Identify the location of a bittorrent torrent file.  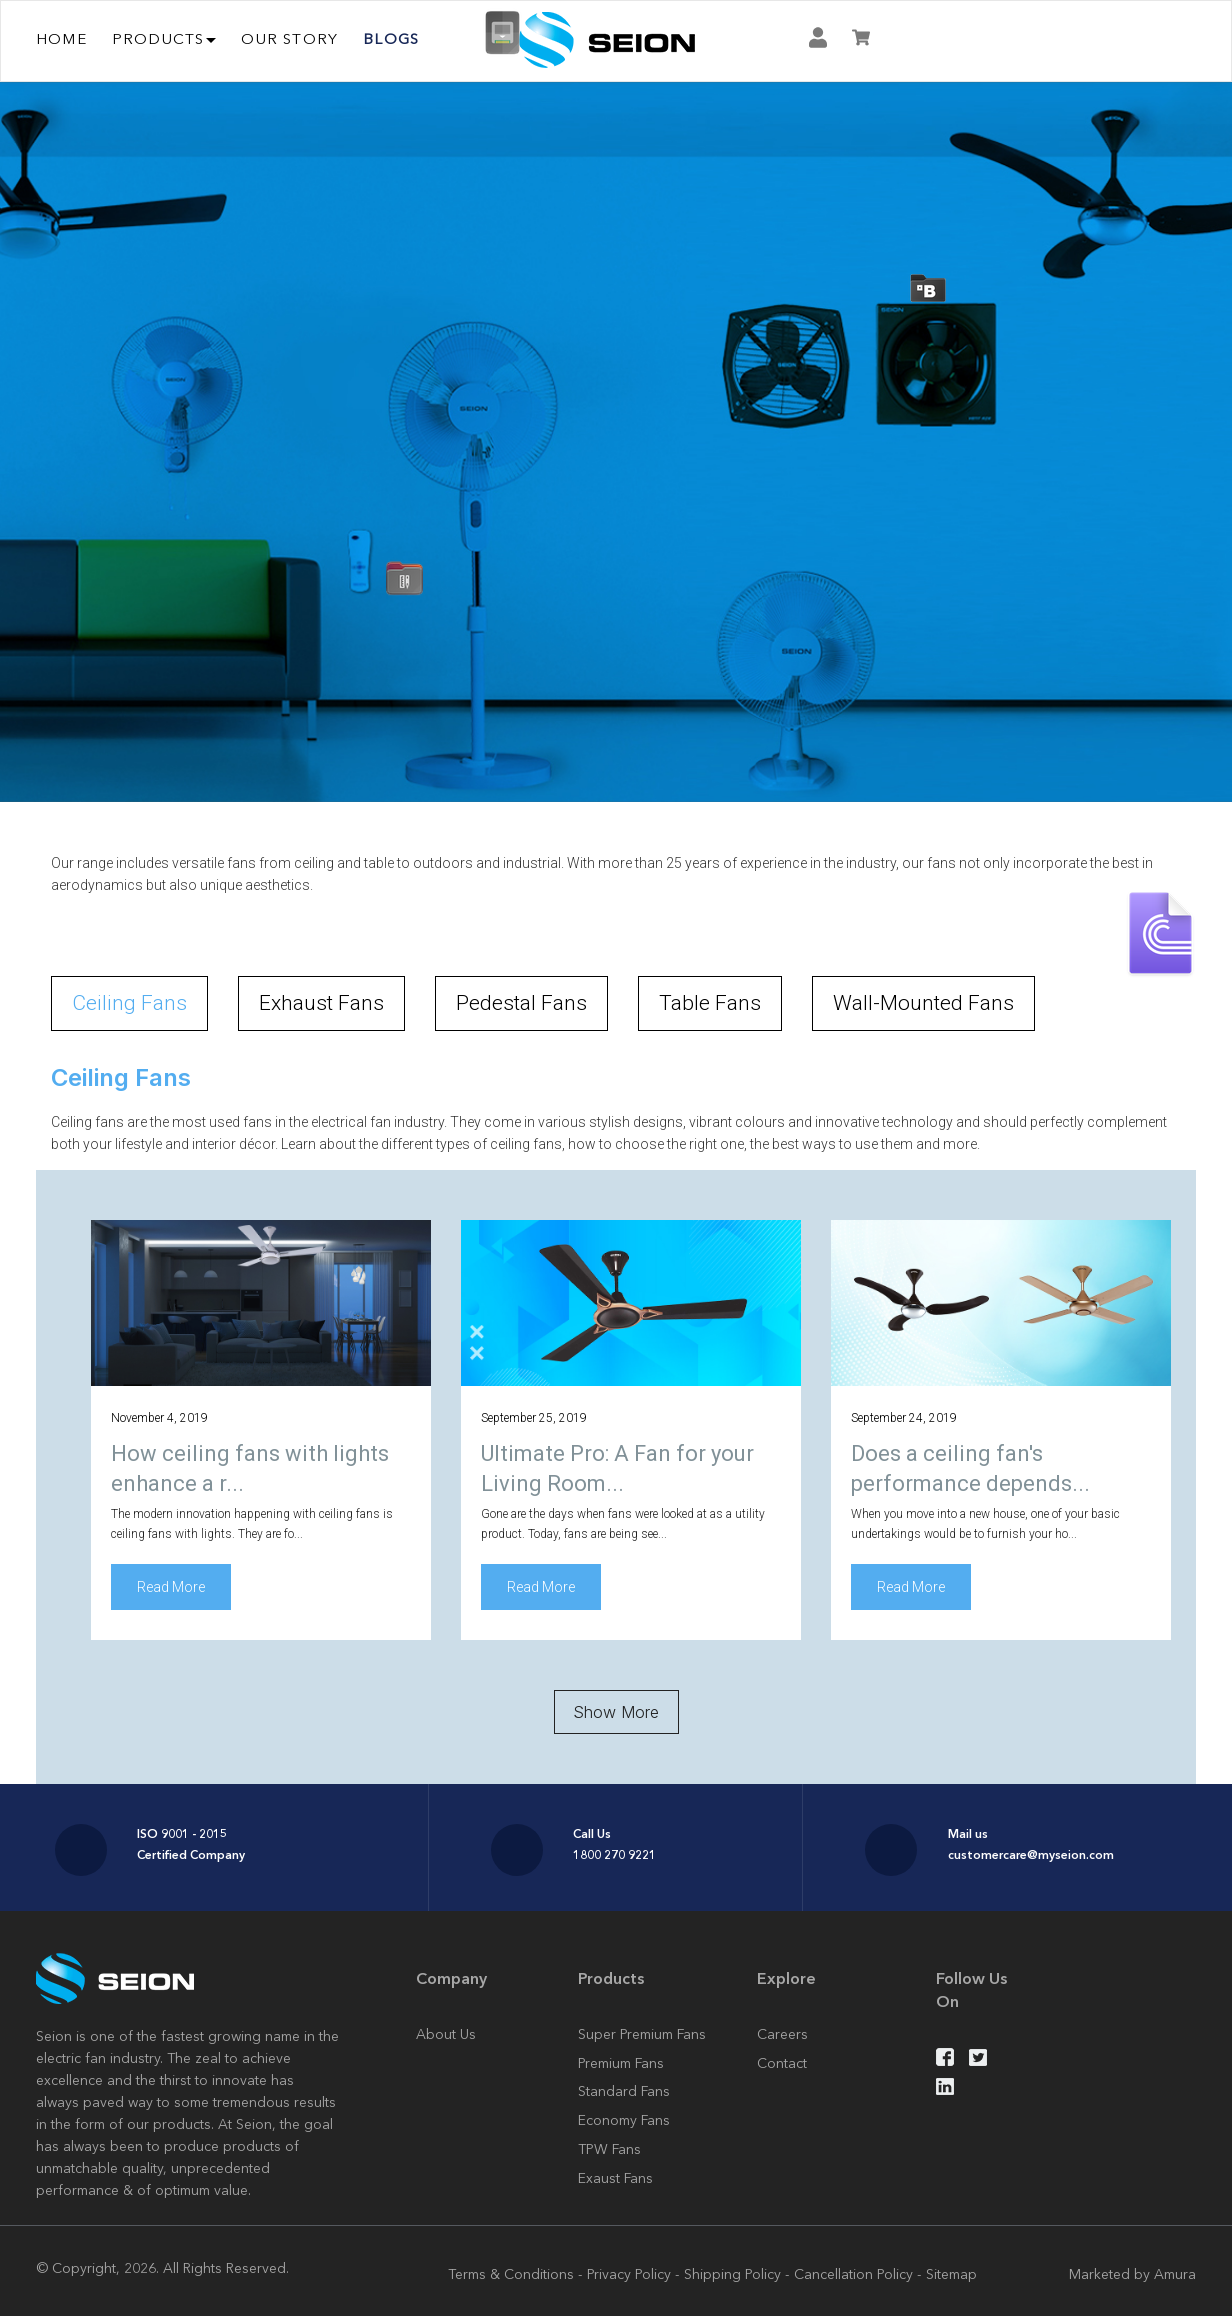
(1160, 934).